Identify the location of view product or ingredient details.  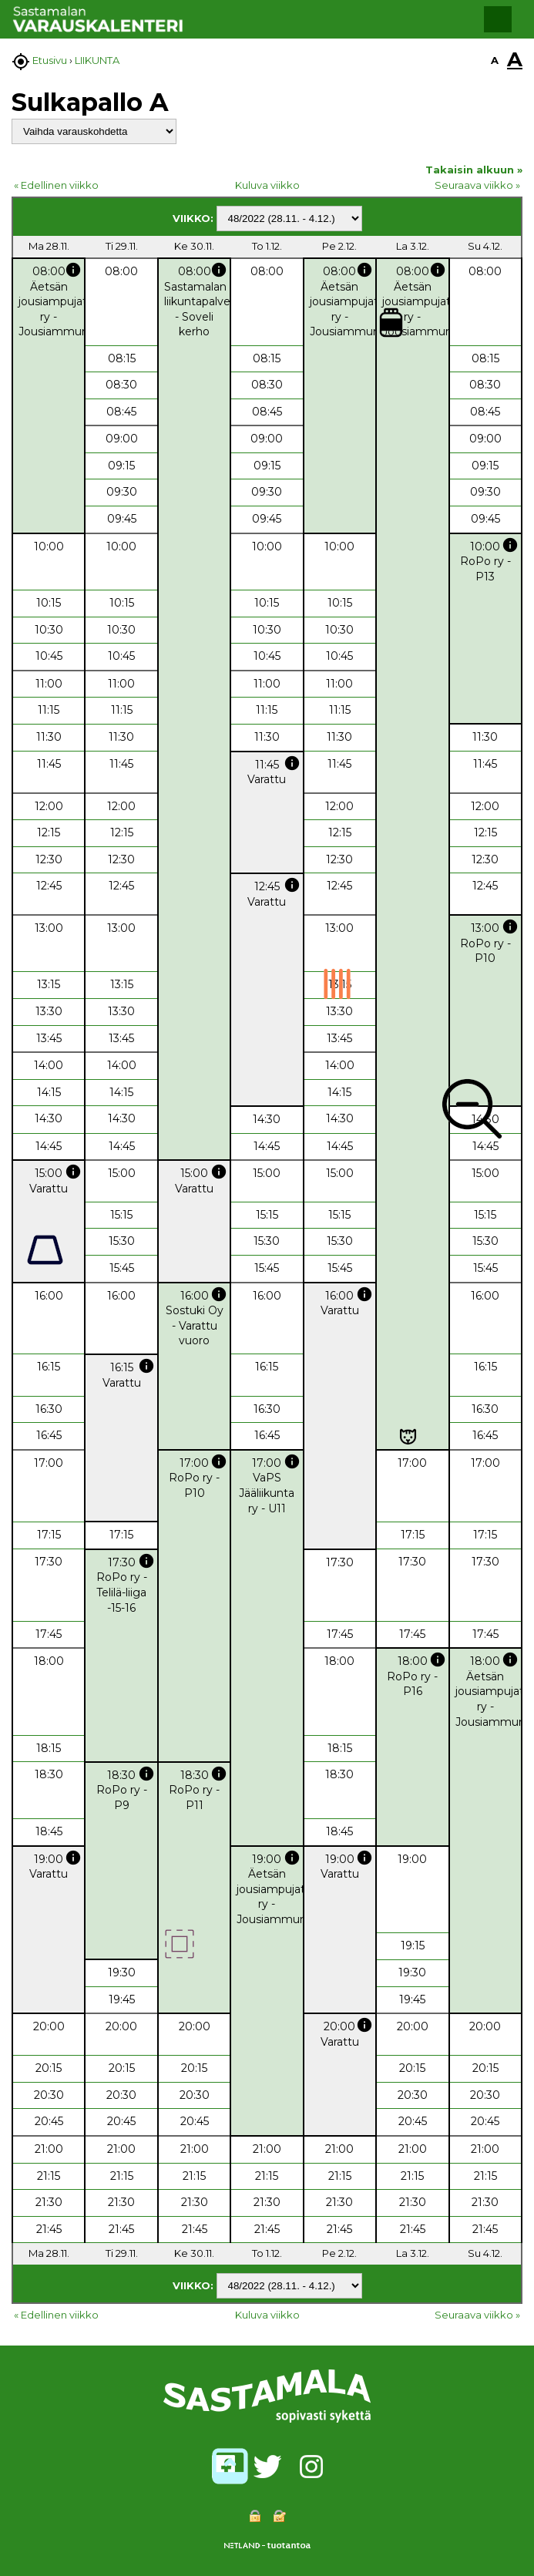
(391, 322).